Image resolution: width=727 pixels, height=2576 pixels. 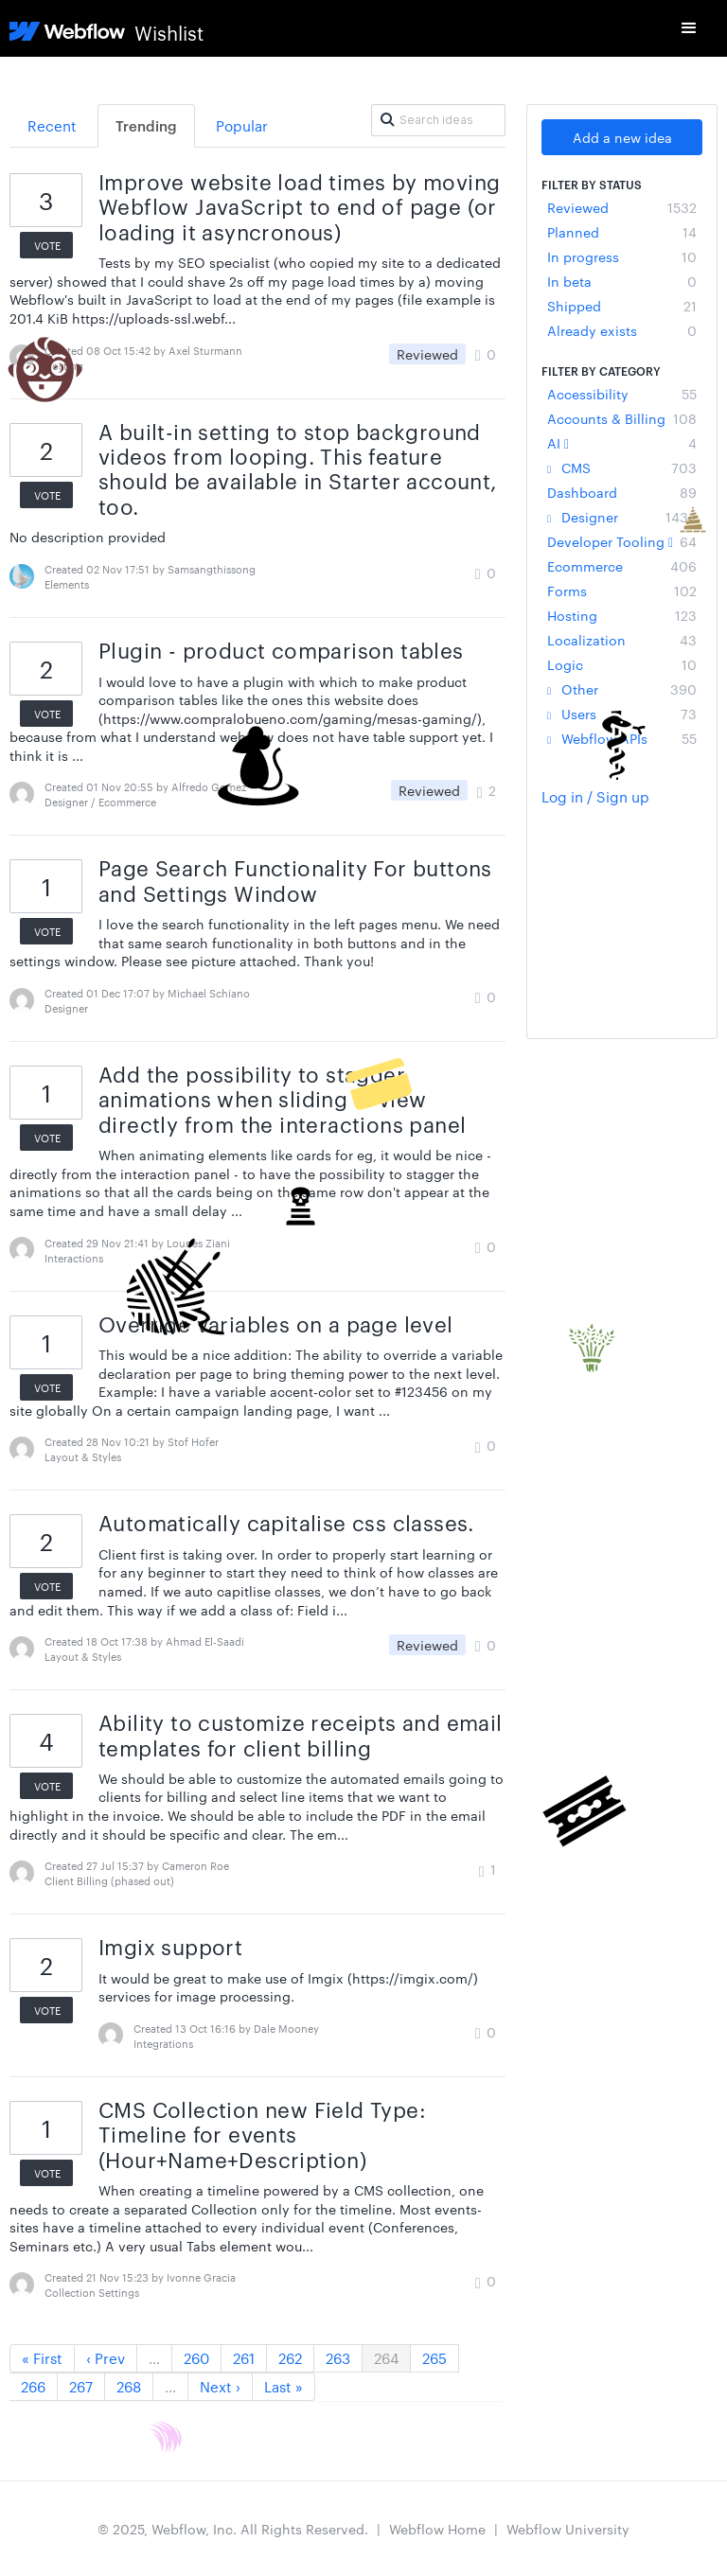 What do you see at coordinates (176, 1286) in the screenshot?
I see `yarn or wool crafting material indicator` at bounding box center [176, 1286].